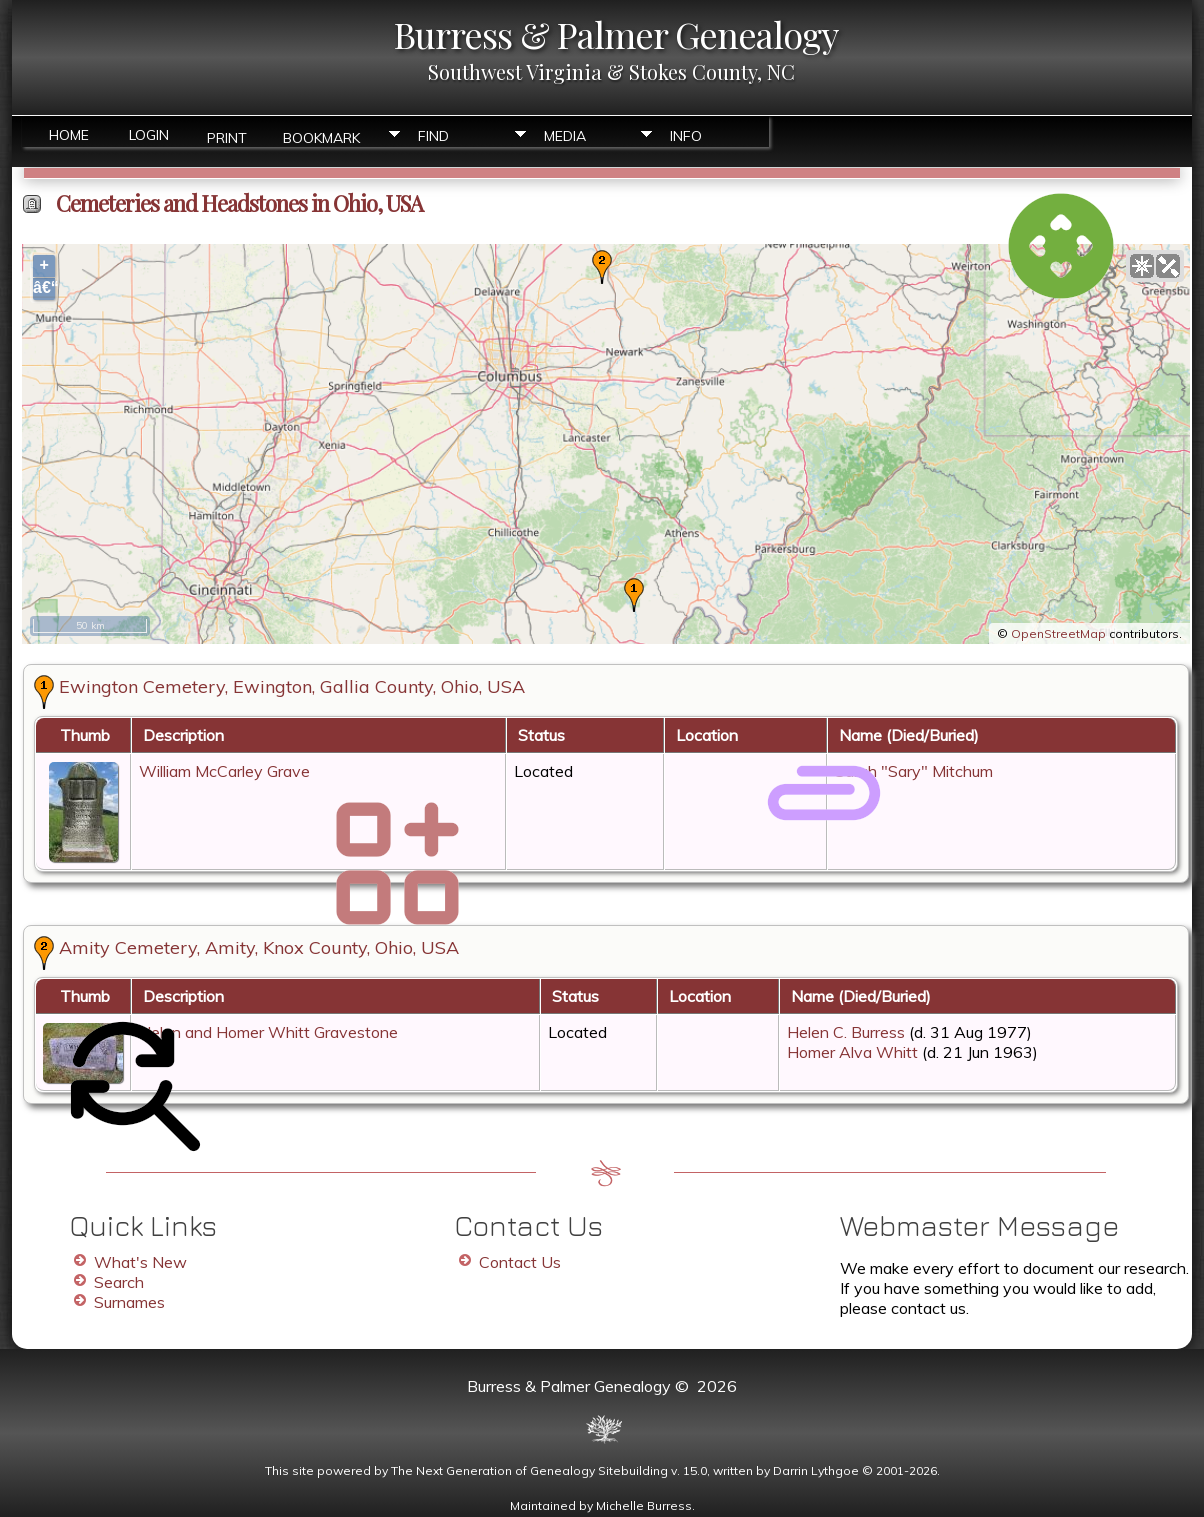  Describe the element at coordinates (1061, 246) in the screenshot. I see `expand or move content in all directions` at that location.